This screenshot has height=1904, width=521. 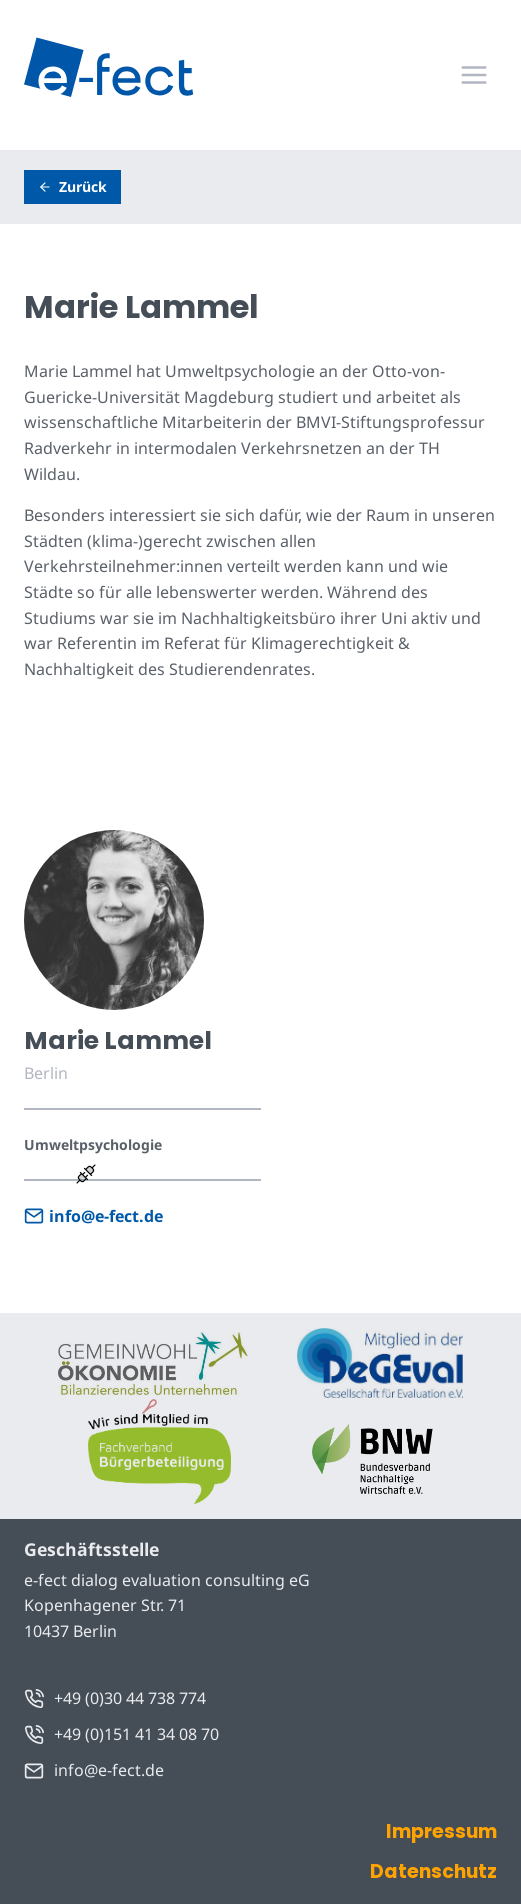 I want to click on access sewing or crafting tools, so click(x=149, y=1406).